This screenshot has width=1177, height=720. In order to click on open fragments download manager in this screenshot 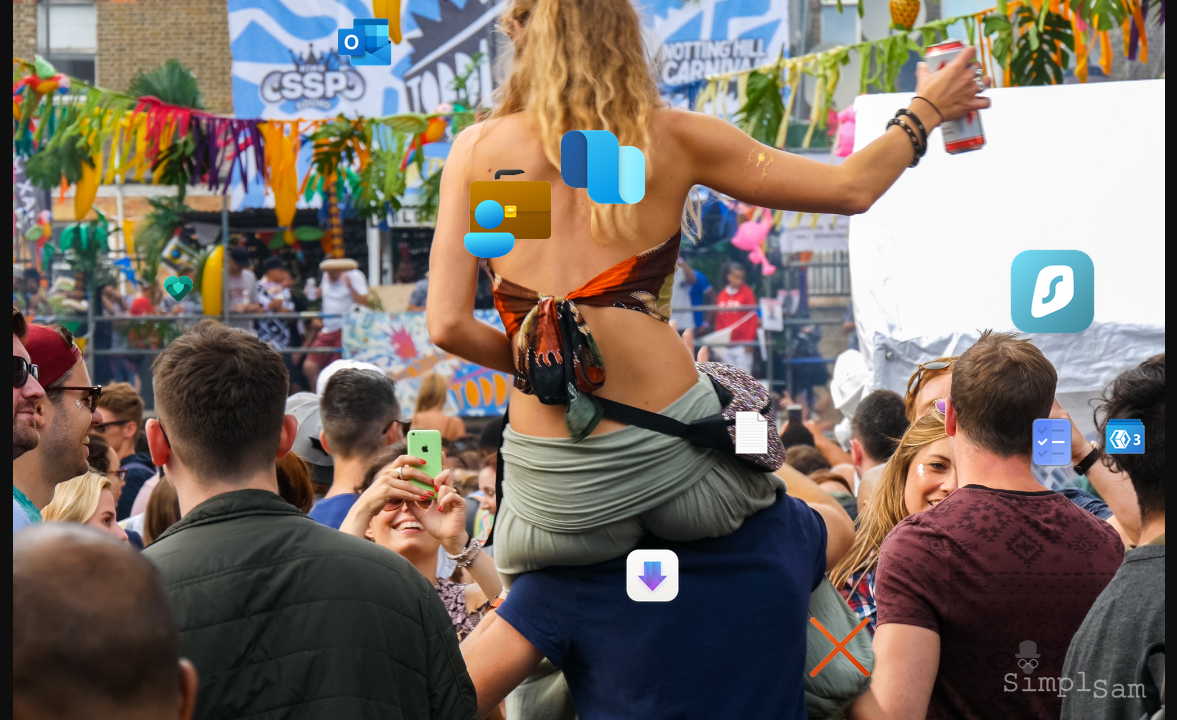, I will do `click(652, 575)`.